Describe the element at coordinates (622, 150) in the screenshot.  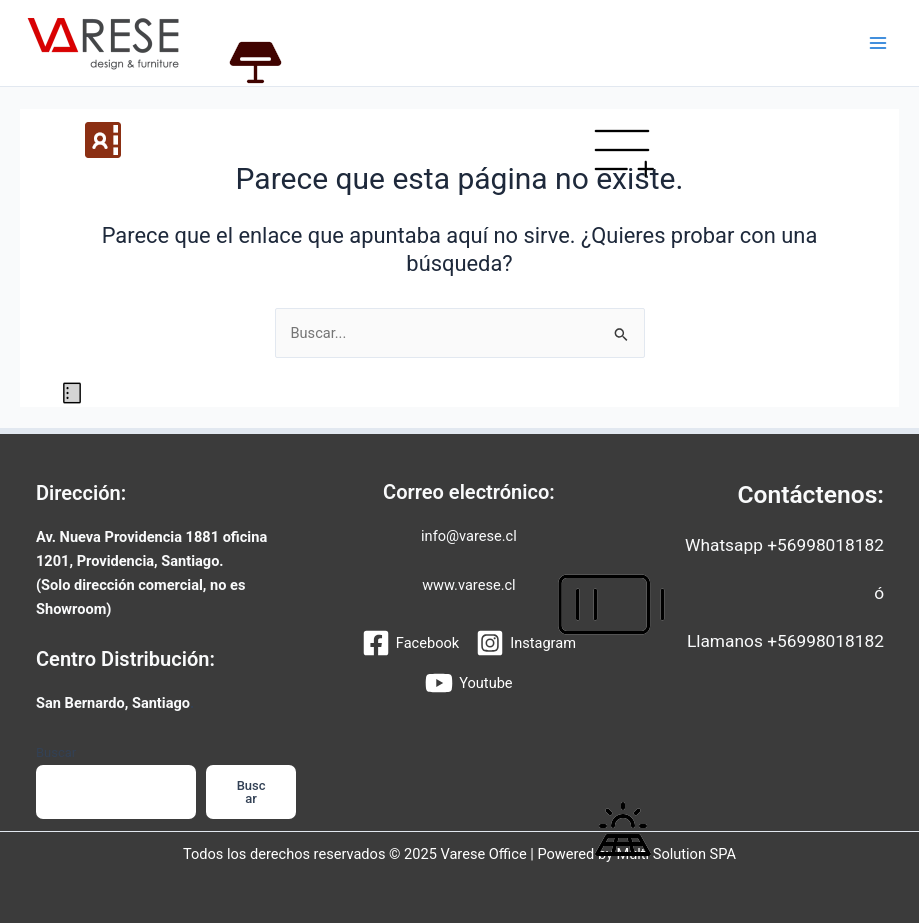
I see `add a new item to the list` at that location.